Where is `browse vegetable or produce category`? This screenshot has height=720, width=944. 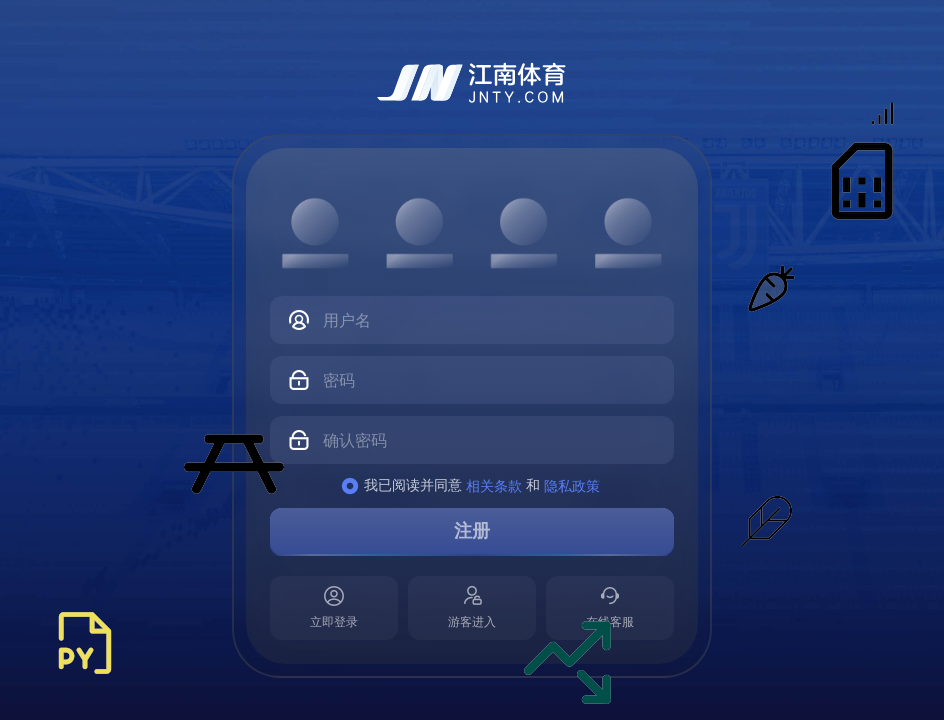
browse vegetable or produce category is located at coordinates (770, 289).